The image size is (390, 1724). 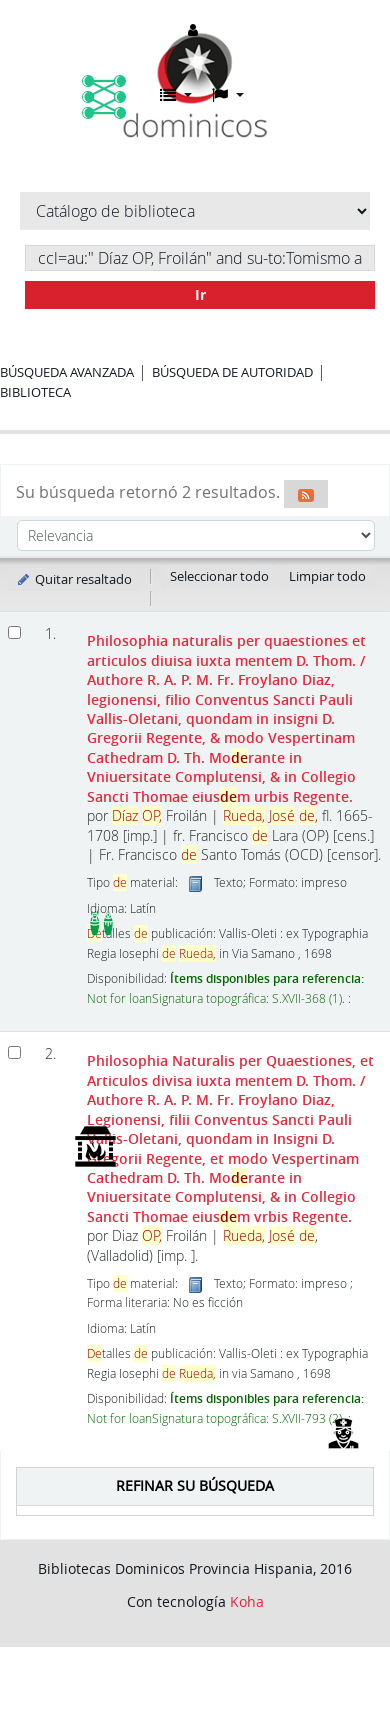 I want to click on access ancient Egyptian artifacts or collectibles, so click(x=101, y=922).